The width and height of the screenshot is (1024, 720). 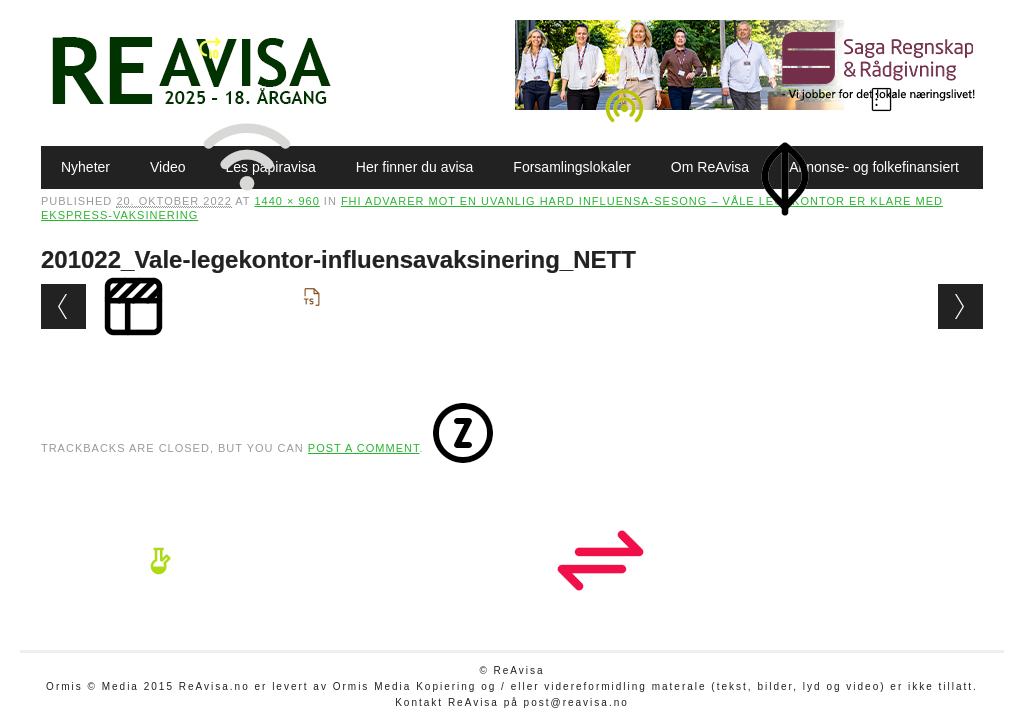 I want to click on indicates z-index or layer ordering controls, so click(x=463, y=433).